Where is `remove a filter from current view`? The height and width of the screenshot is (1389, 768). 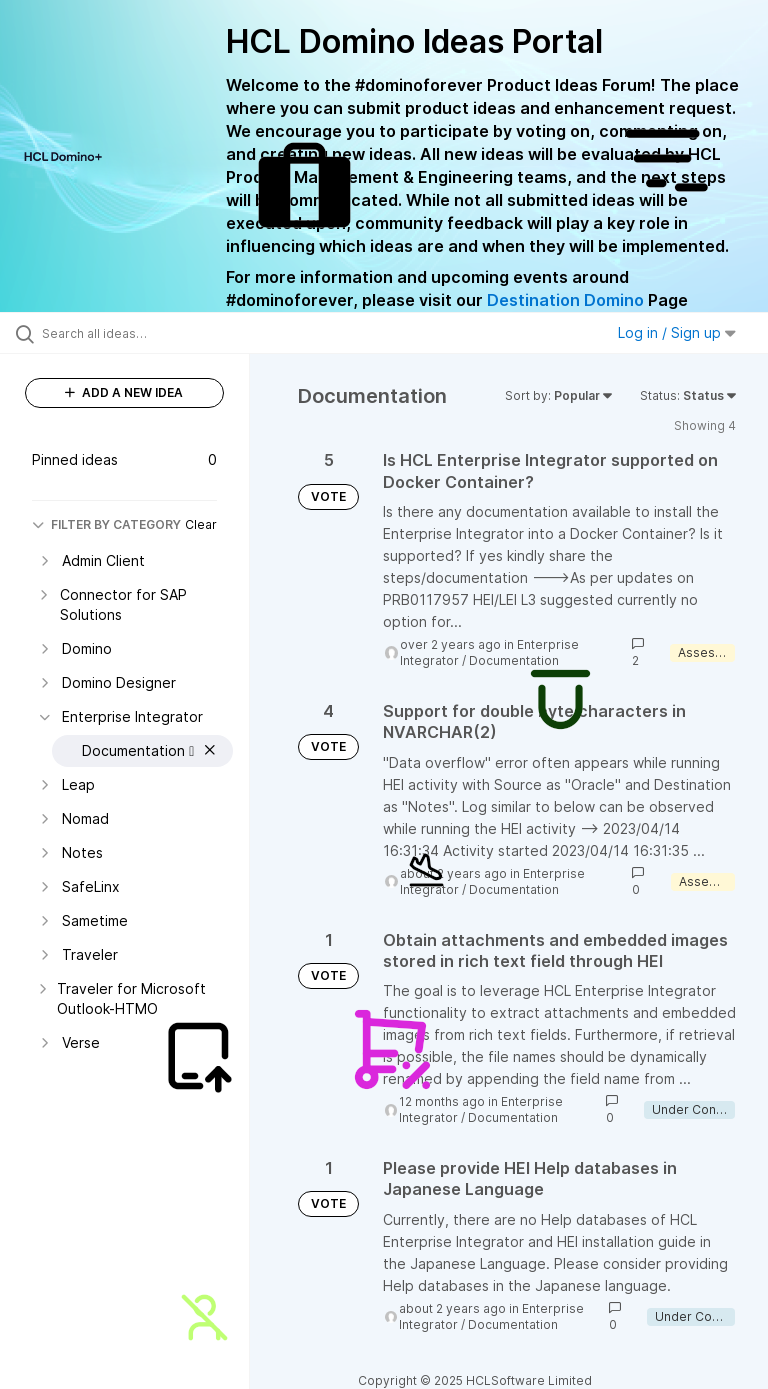
remove a filter from current view is located at coordinates (662, 158).